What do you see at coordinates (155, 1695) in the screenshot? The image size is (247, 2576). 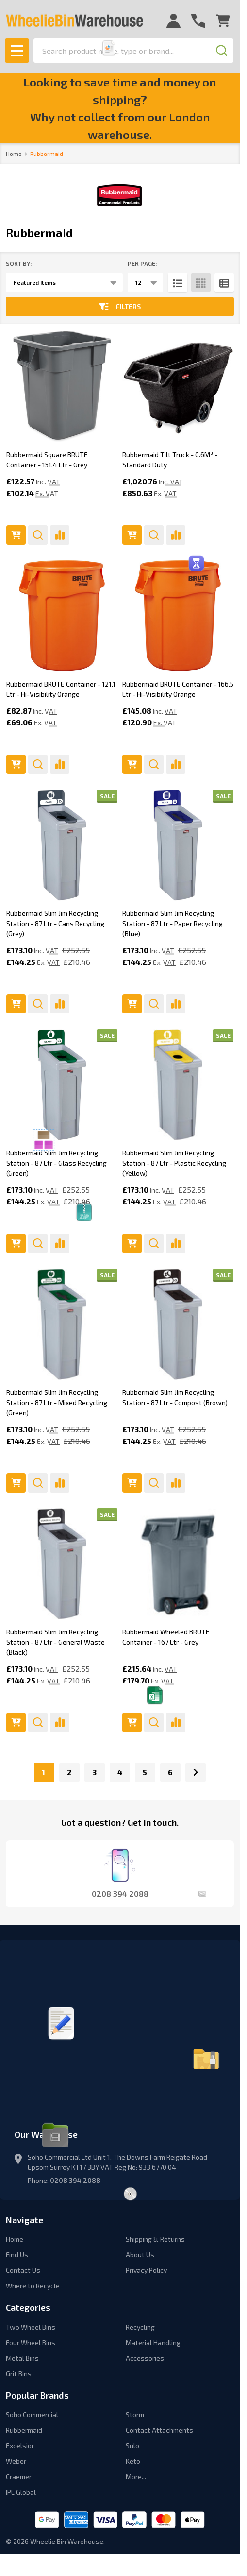 I see `open a microsoft excel spreadsheet file` at bounding box center [155, 1695].